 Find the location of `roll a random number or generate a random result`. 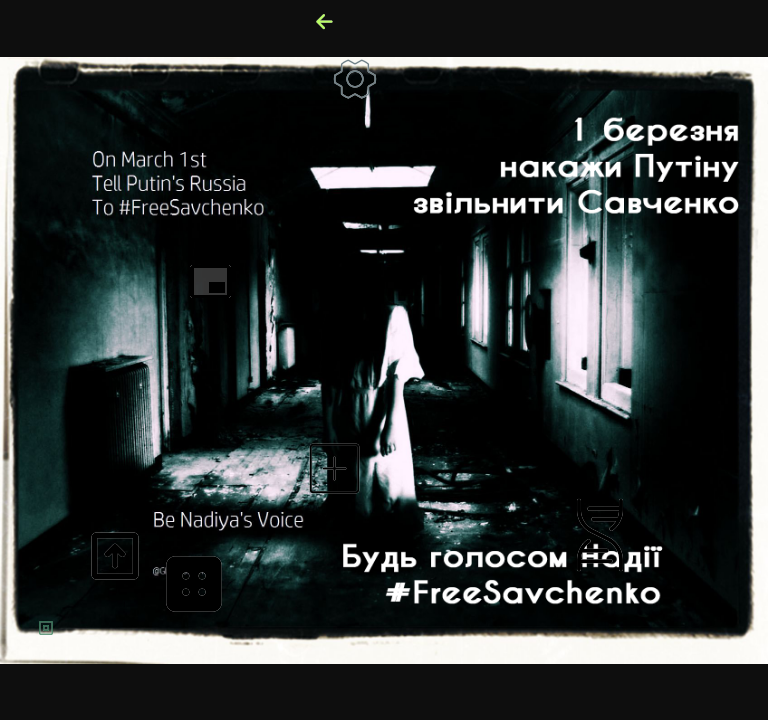

roll a random number or generate a random result is located at coordinates (194, 584).